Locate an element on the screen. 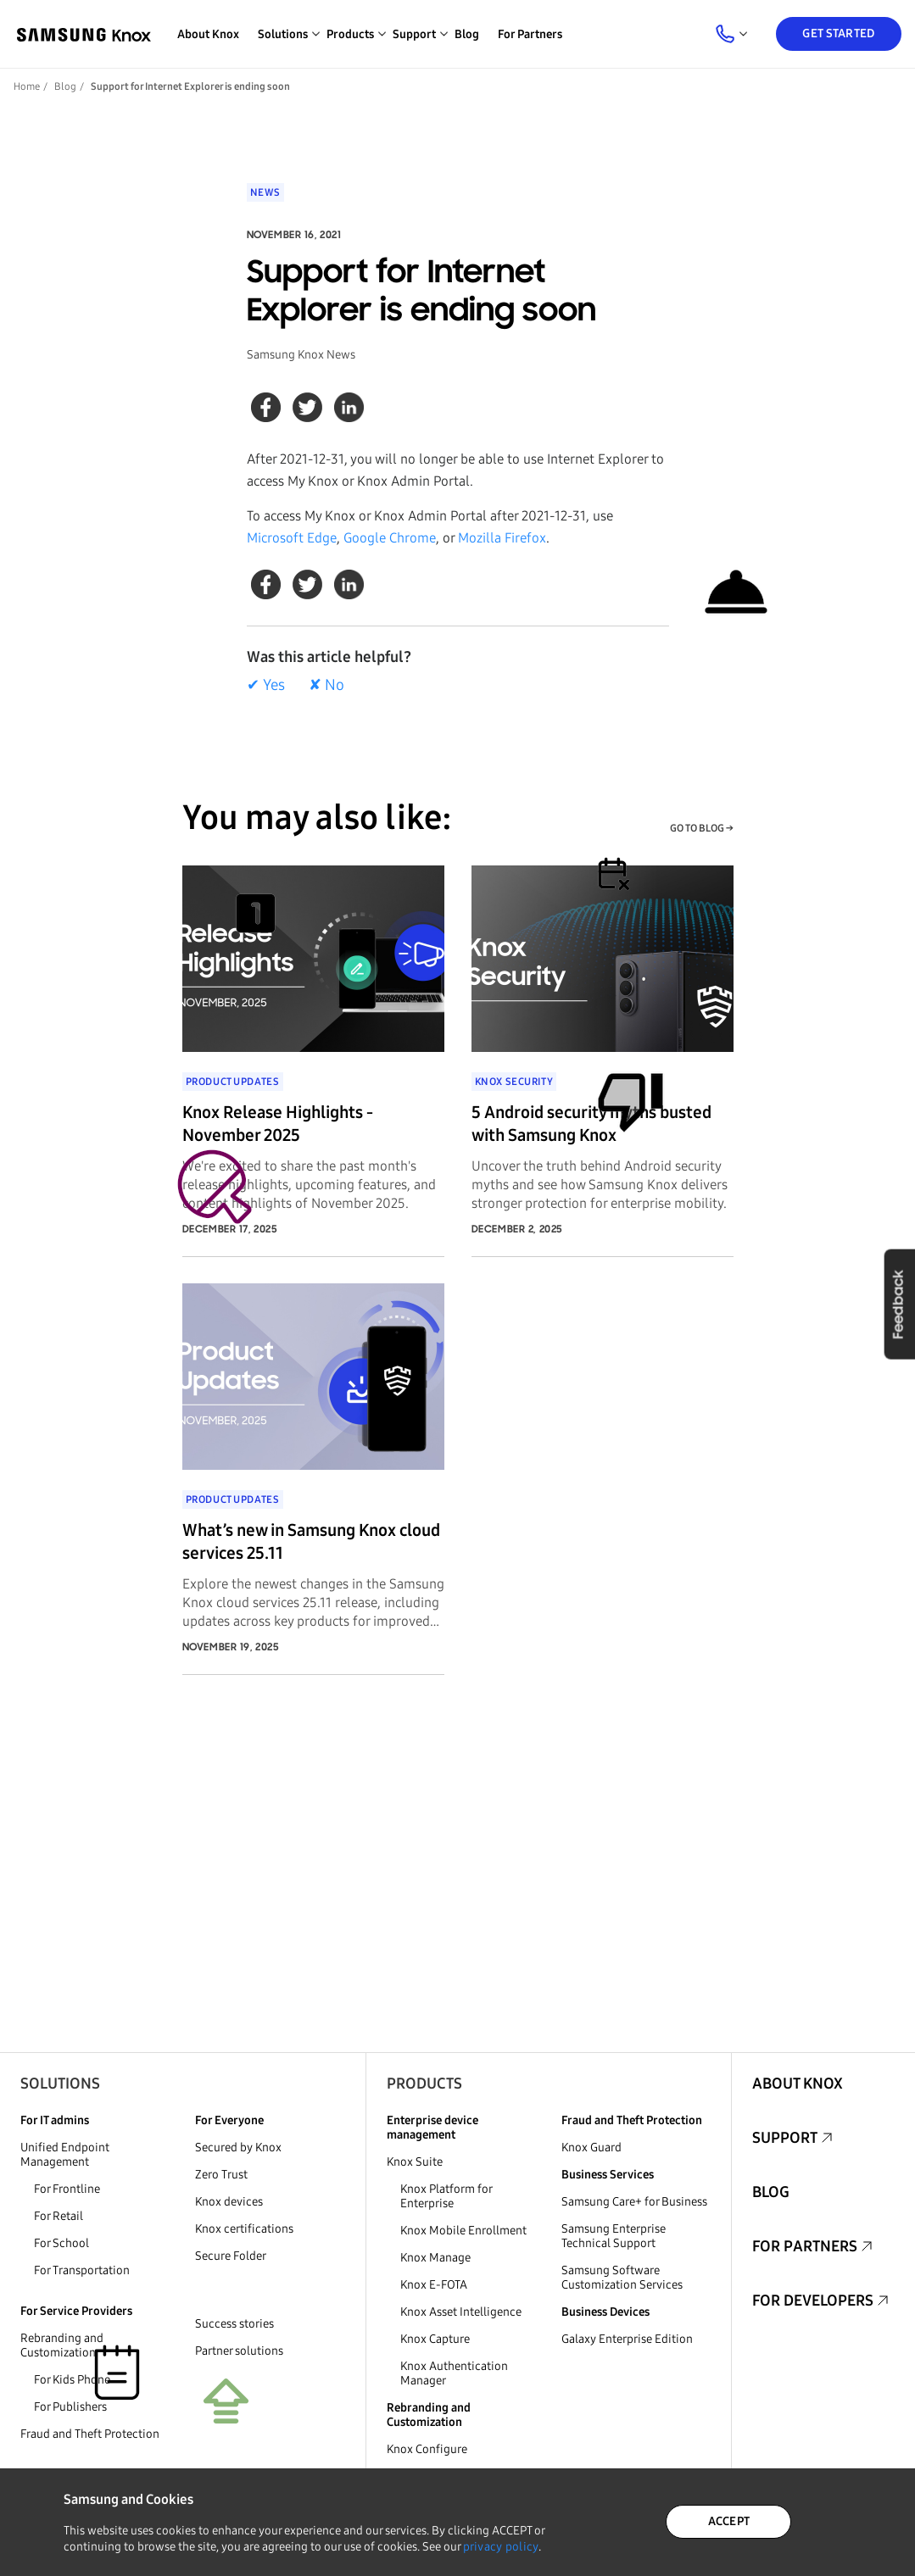  dislike or downvote content is located at coordinates (630, 1099).